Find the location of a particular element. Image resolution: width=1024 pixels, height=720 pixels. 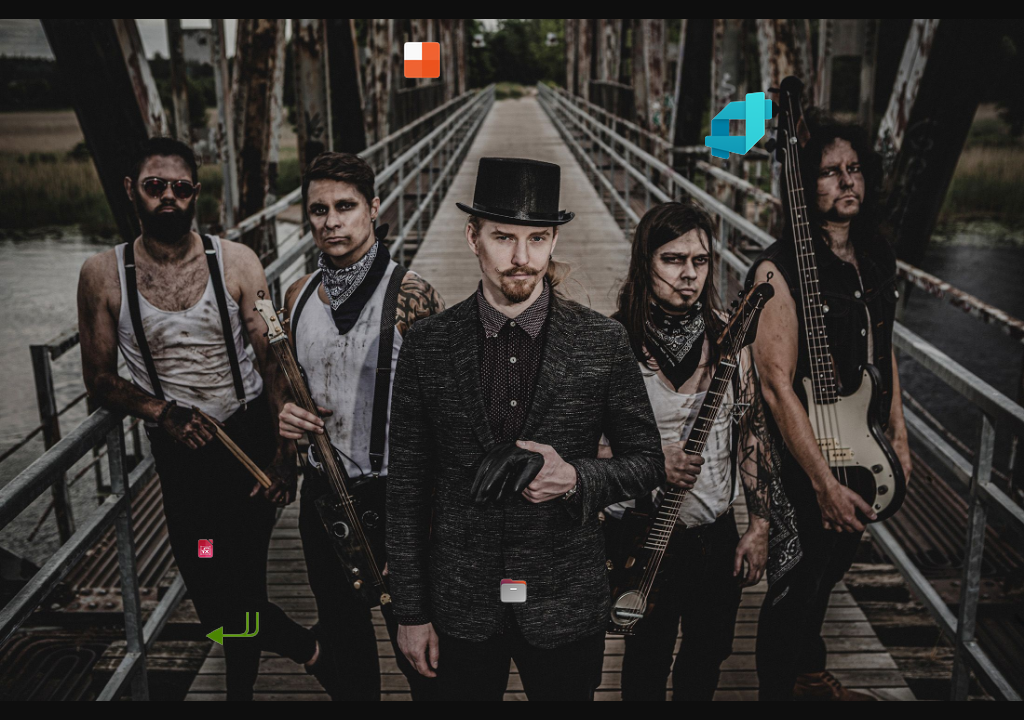

open visualblend application is located at coordinates (738, 125).